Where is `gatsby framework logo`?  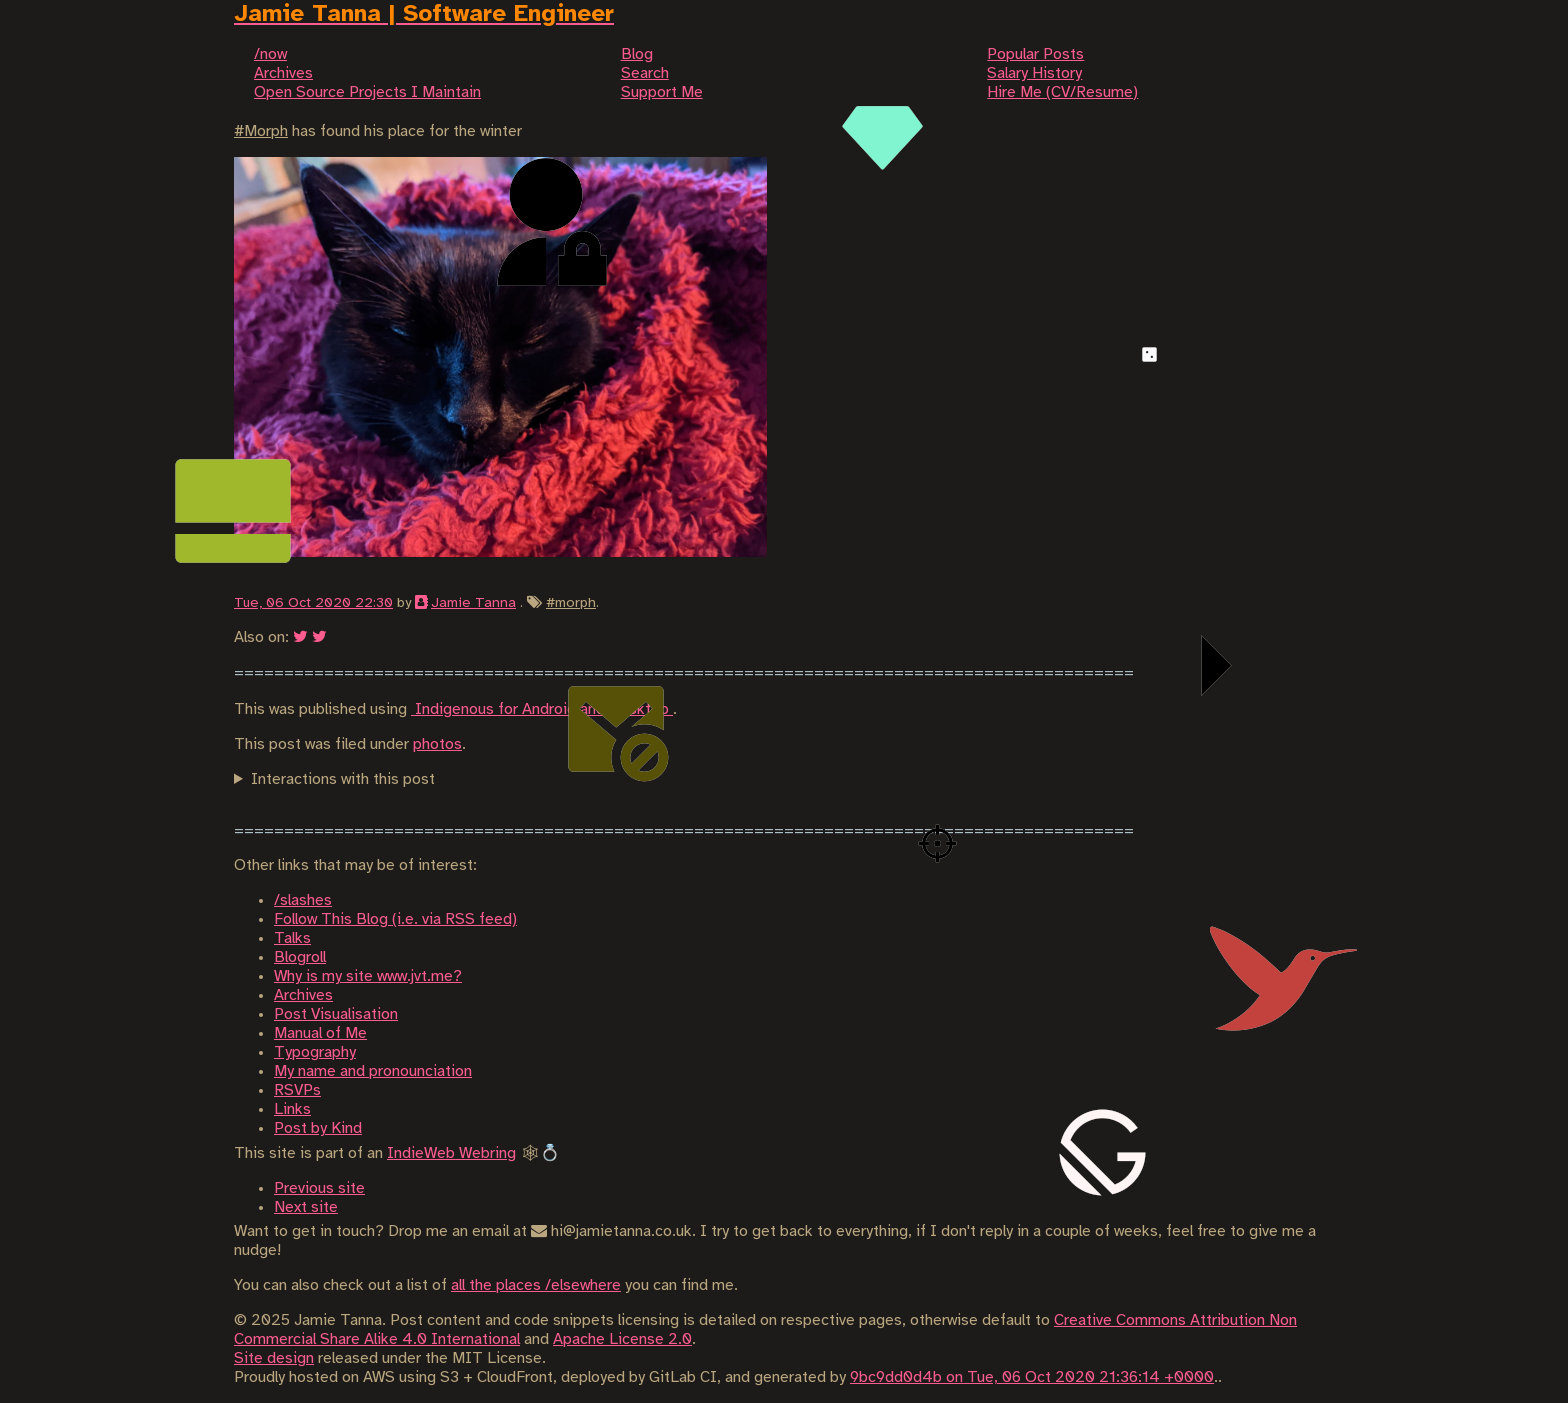
gatsby framework logo is located at coordinates (1102, 1152).